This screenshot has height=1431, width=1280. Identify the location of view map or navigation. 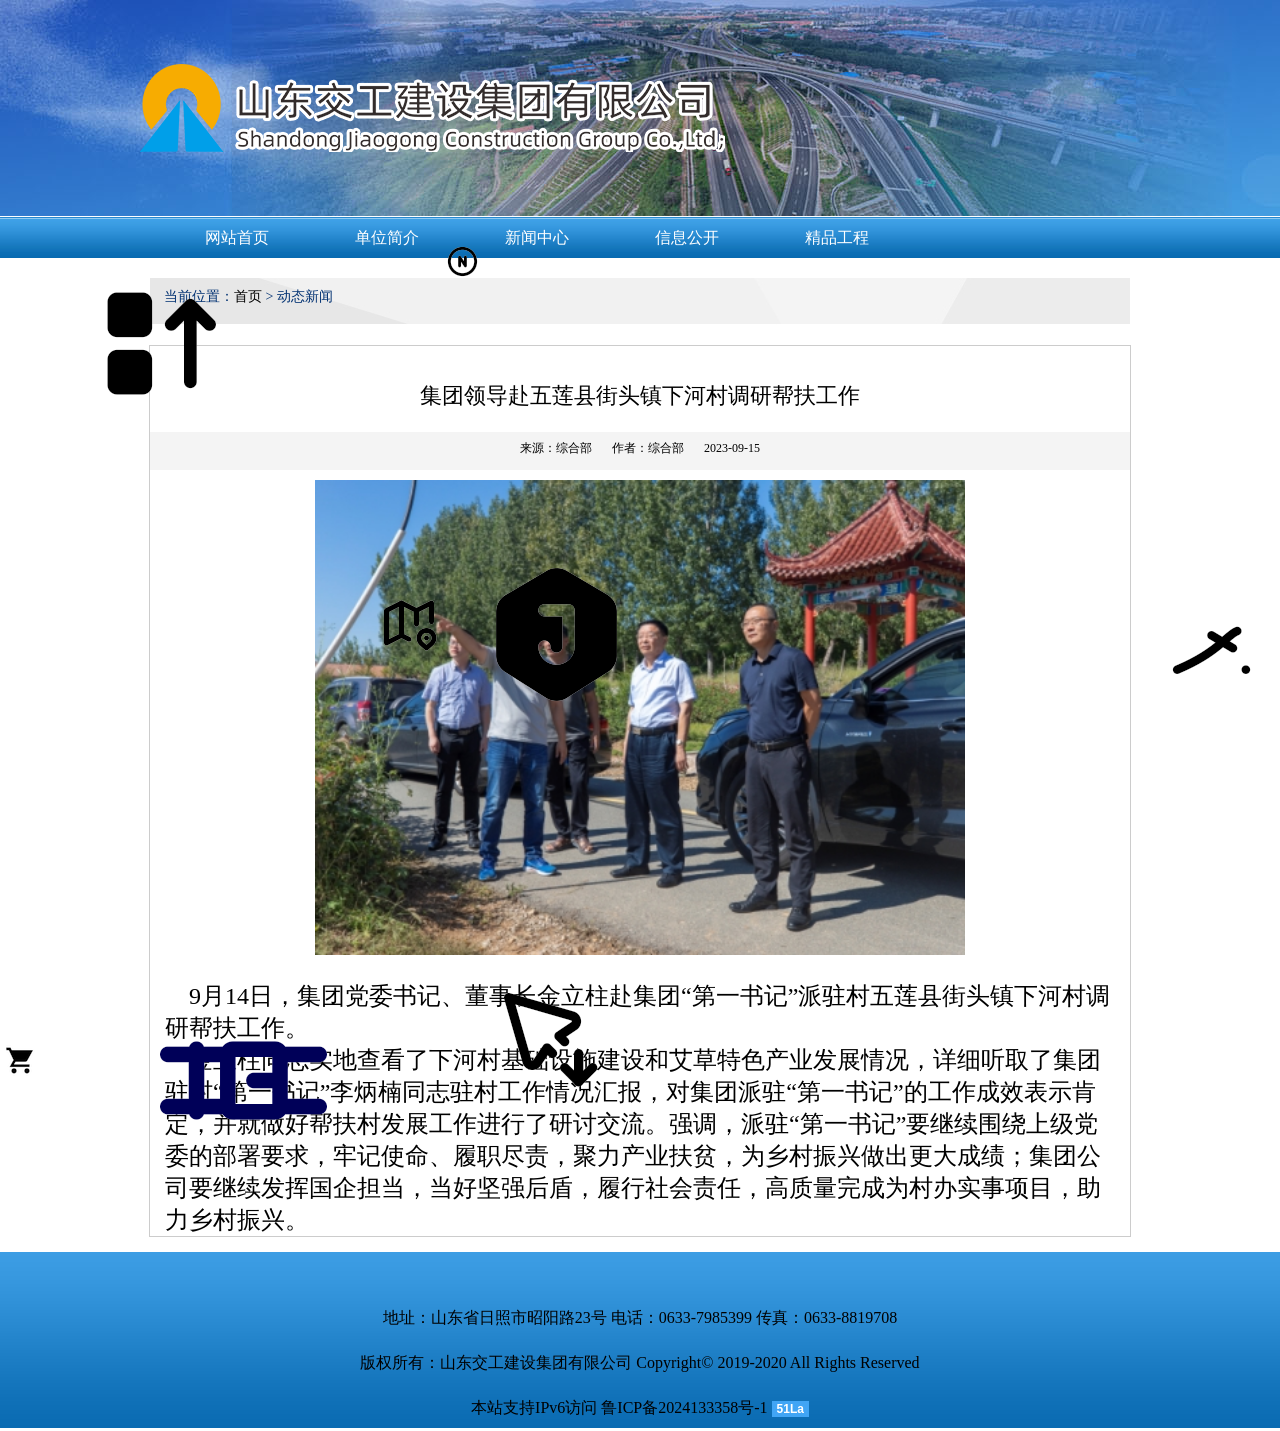
(409, 623).